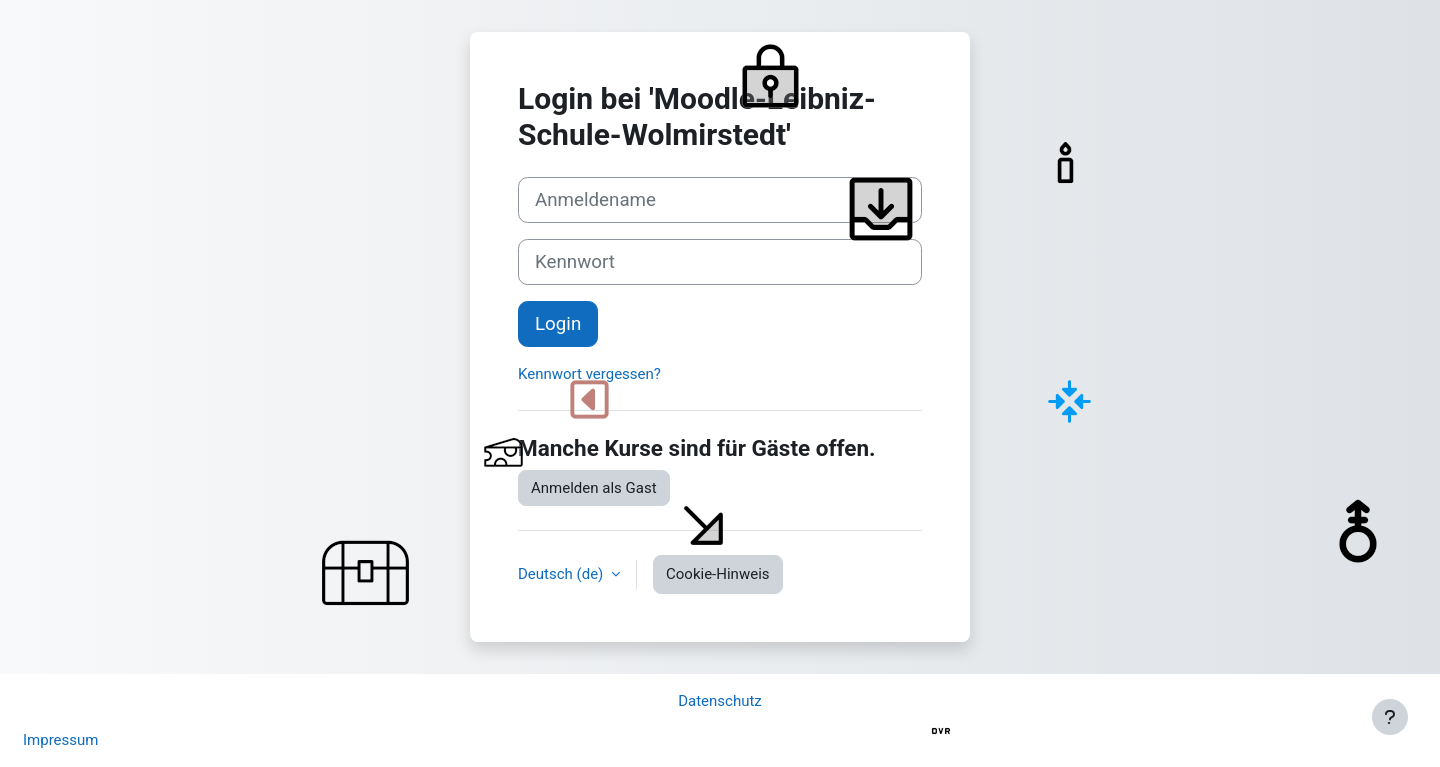 The width and height of the screenshot is (1440, 767). I want to click on navigate to the next item diagonally, so click(703, 525).